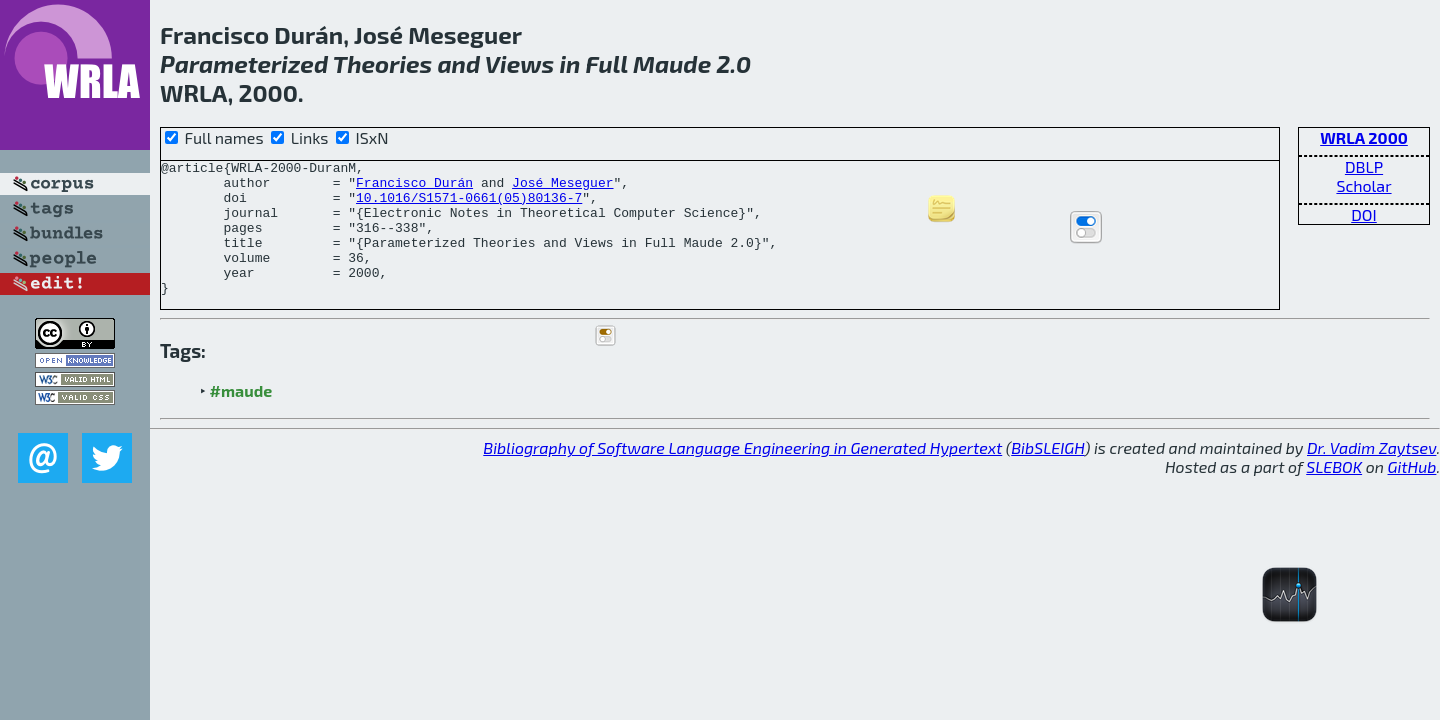  What do you see at coordinates (1289, 594) in the screenshot?
I see `open the Stocks app` at bounding box center [1289, 594].